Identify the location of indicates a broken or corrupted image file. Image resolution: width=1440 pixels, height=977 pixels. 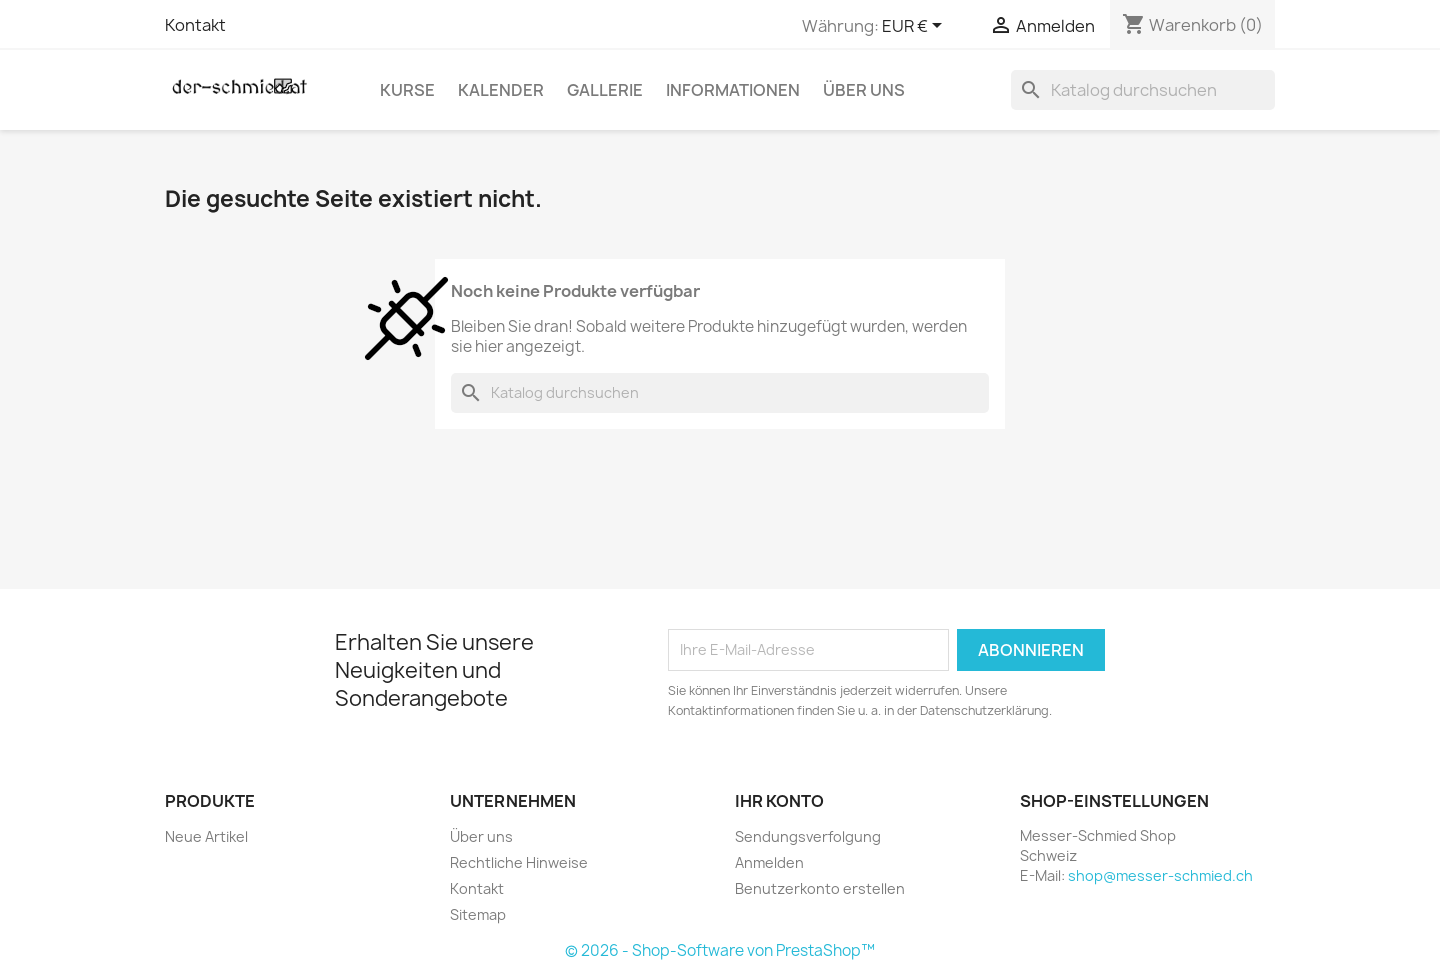
(283, 86).